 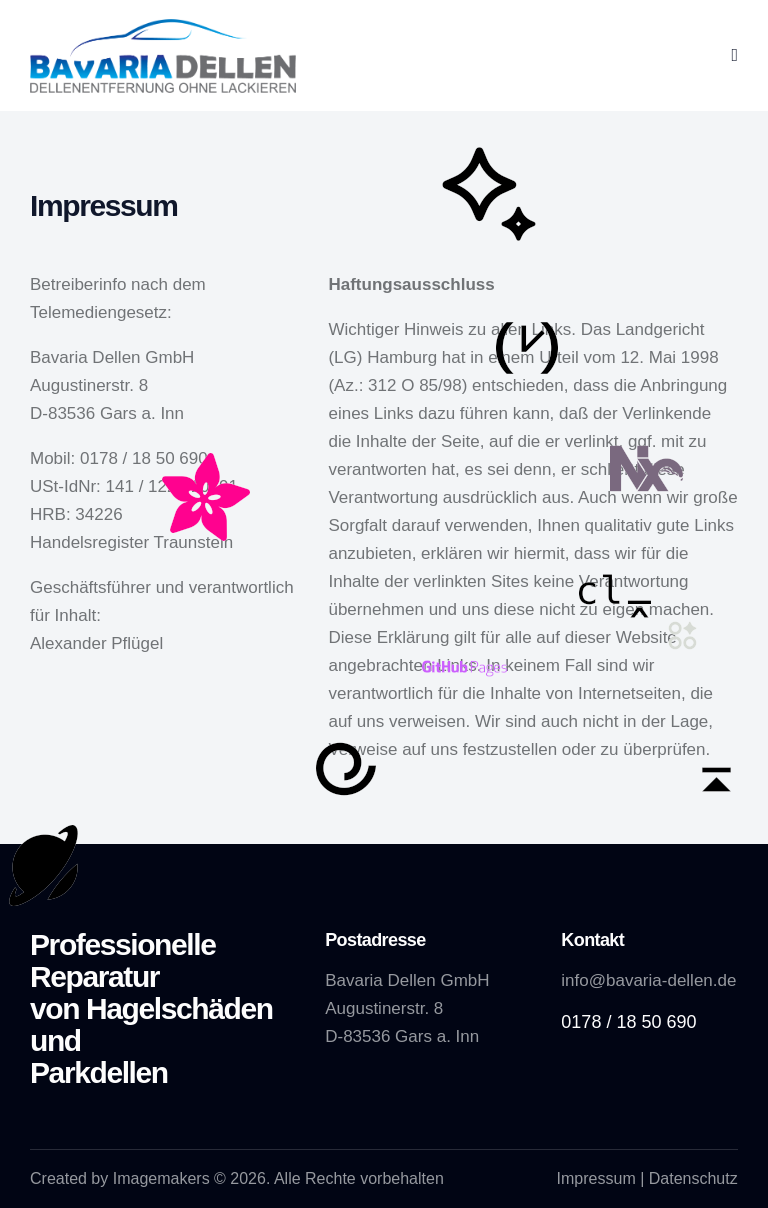 I want to click on skip to the beginning or top of content, so click(x=716, y=779).